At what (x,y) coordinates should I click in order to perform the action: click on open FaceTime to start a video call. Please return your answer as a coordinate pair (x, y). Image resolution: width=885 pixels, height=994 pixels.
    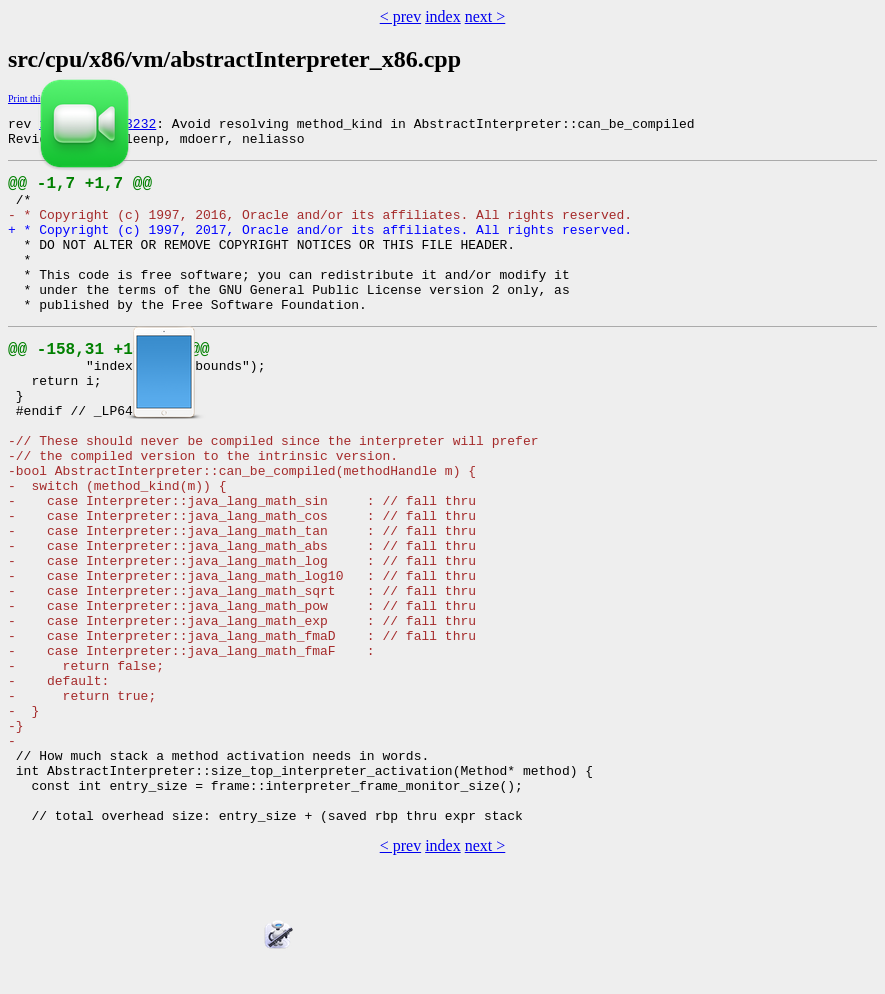
    Looking at the image, I should click on (84, 123).